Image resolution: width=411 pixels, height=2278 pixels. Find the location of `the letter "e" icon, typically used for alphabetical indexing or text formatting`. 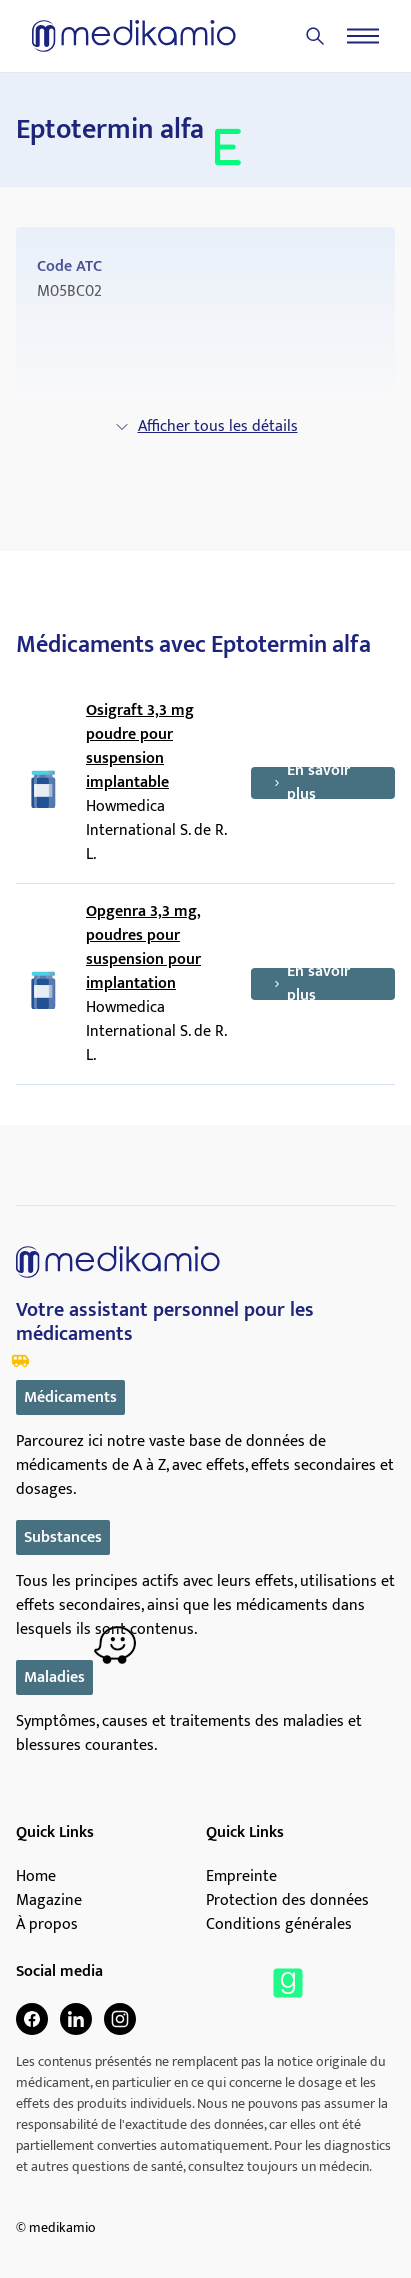

the letter "e" icon, typically used for alphabetical indexing or text formatting is located at coordinates (228, 147).